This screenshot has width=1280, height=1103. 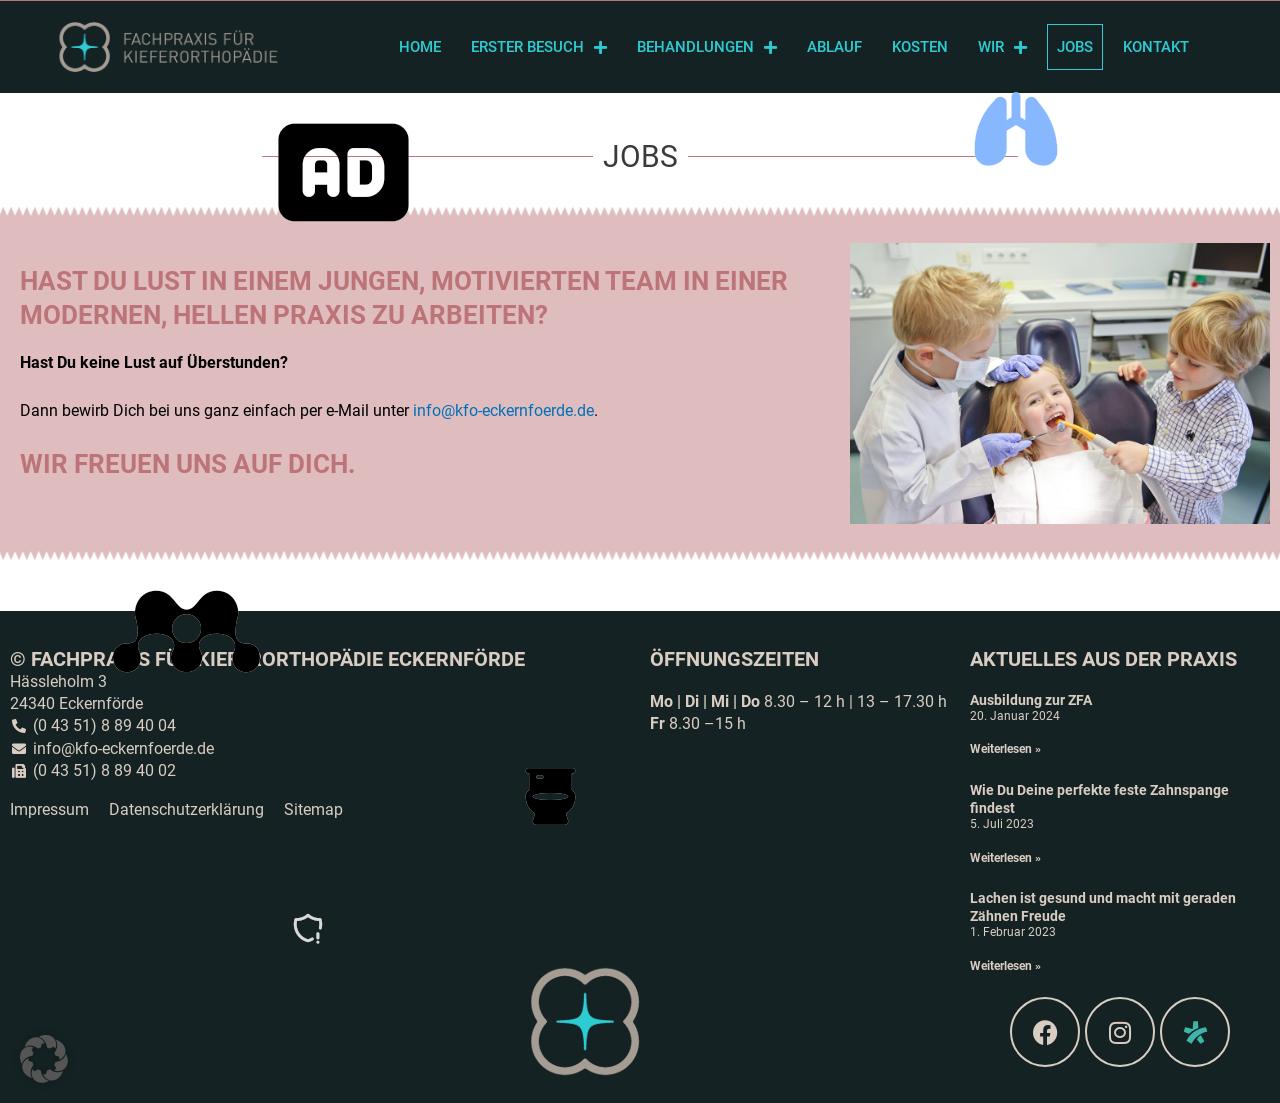 What do you see at coordinates (343, 172) in the screenshot?
I see `enable audio description for accessibility` at bounding box center [343, 172].